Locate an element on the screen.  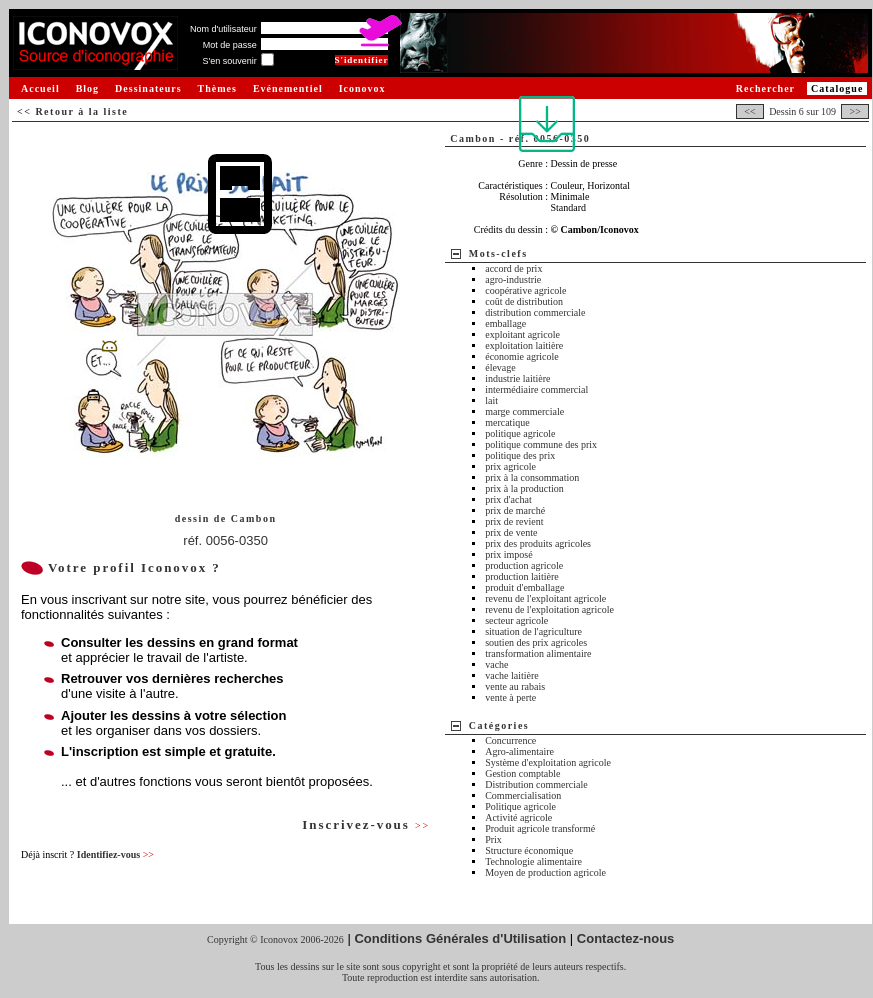
indicates flight departure status is located at coordinates (380, 29).